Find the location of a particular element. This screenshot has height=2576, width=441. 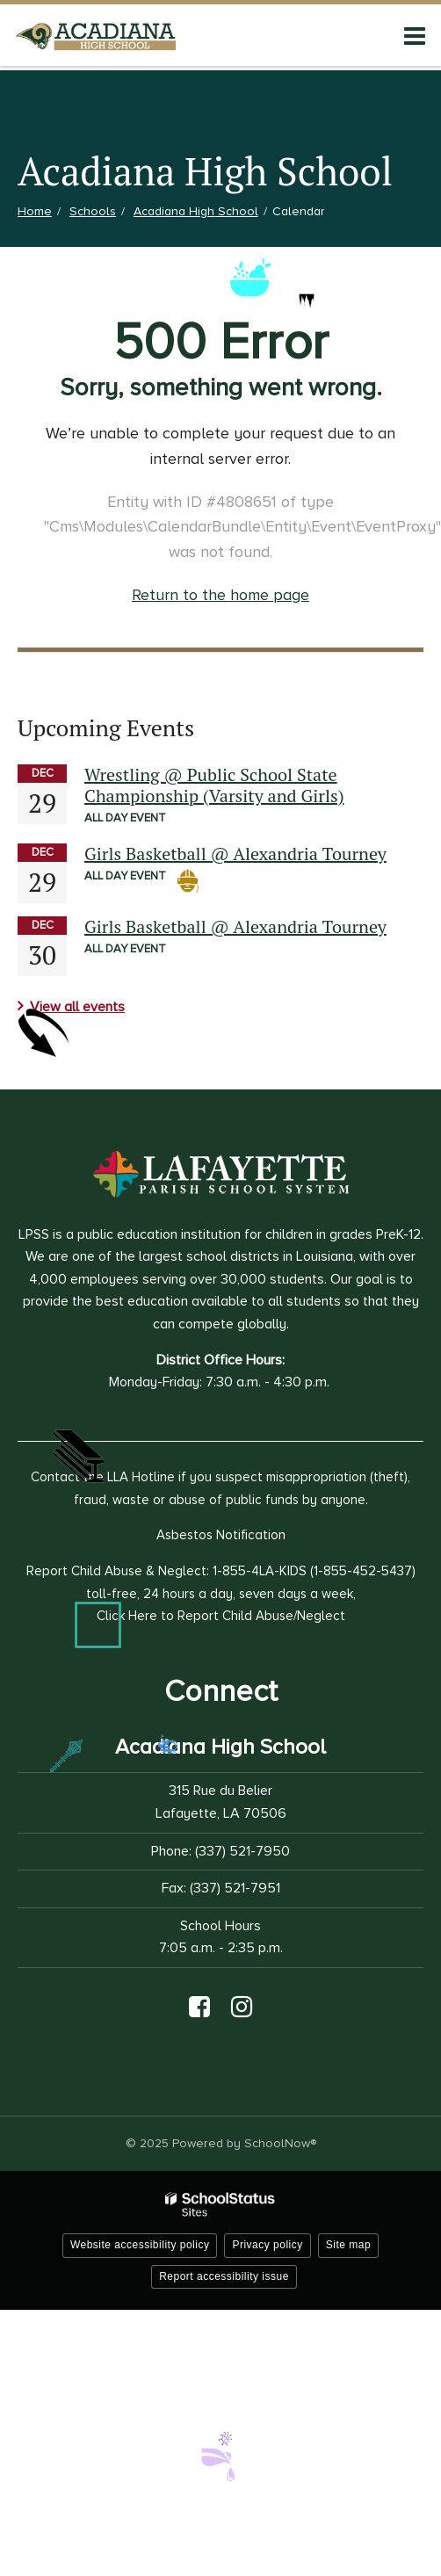

select mini-submarine vehicle or unit is located at coordinates (168, 1744).